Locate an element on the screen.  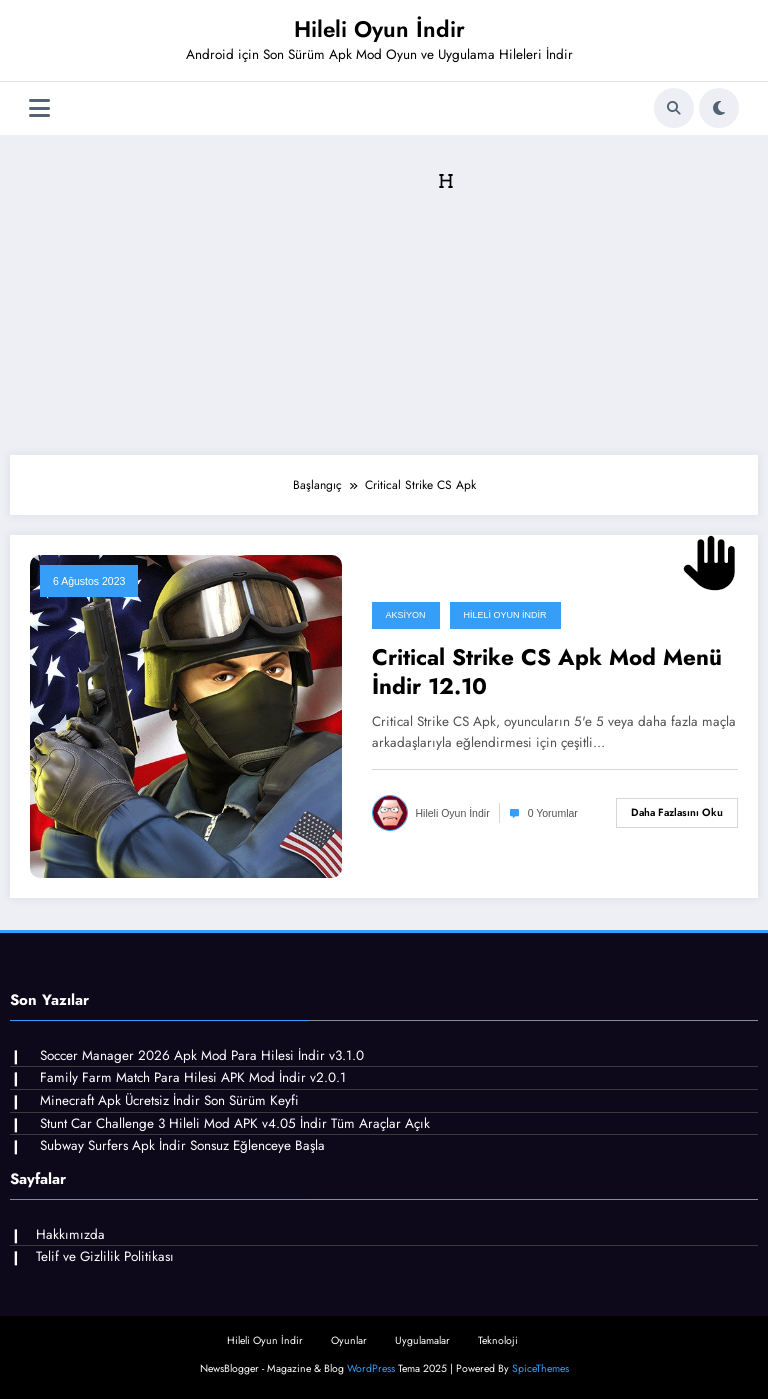
format text as a heading is located at coordinates (446, 181).